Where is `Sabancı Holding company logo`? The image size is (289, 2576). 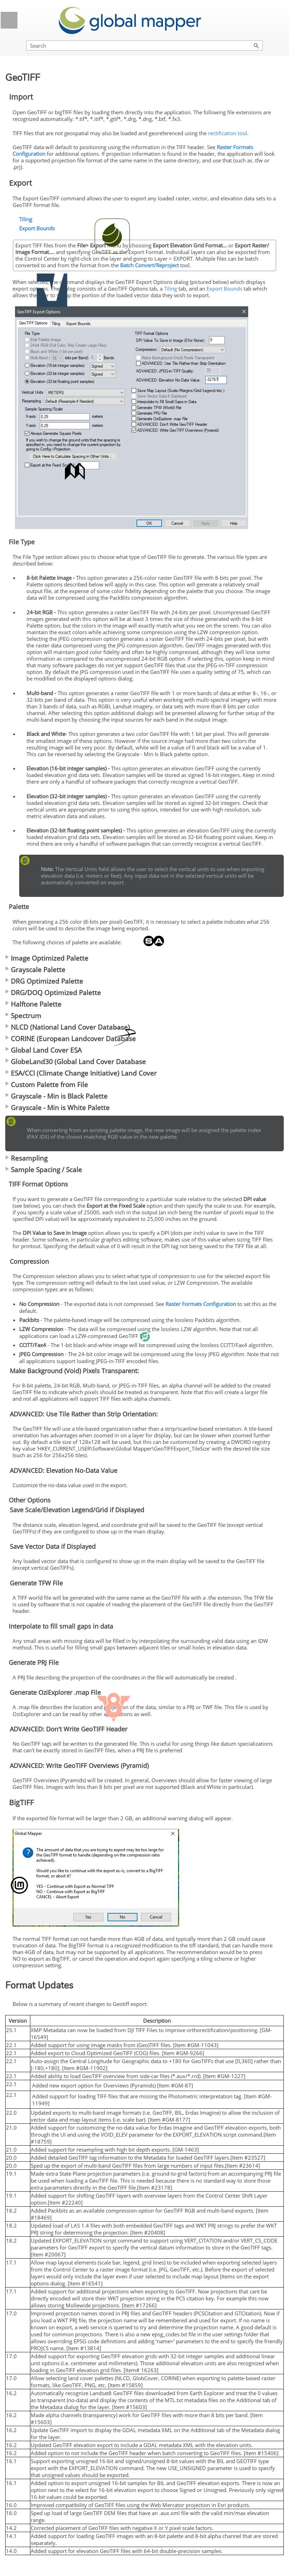
Sabancı Holding company logo is located at coordinates (154, 941).